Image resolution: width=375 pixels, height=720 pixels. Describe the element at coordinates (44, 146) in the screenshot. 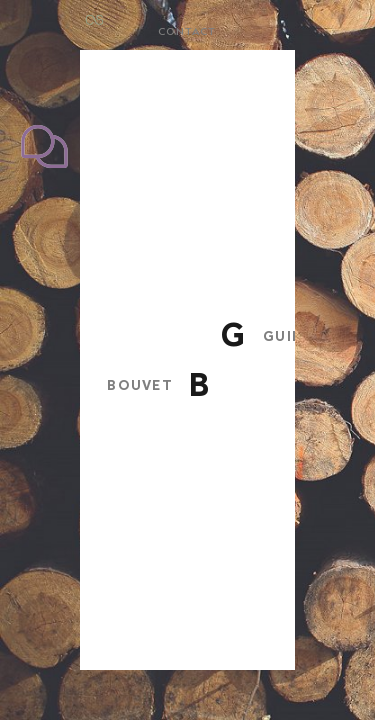

I see `open chat or messaging` at that location.